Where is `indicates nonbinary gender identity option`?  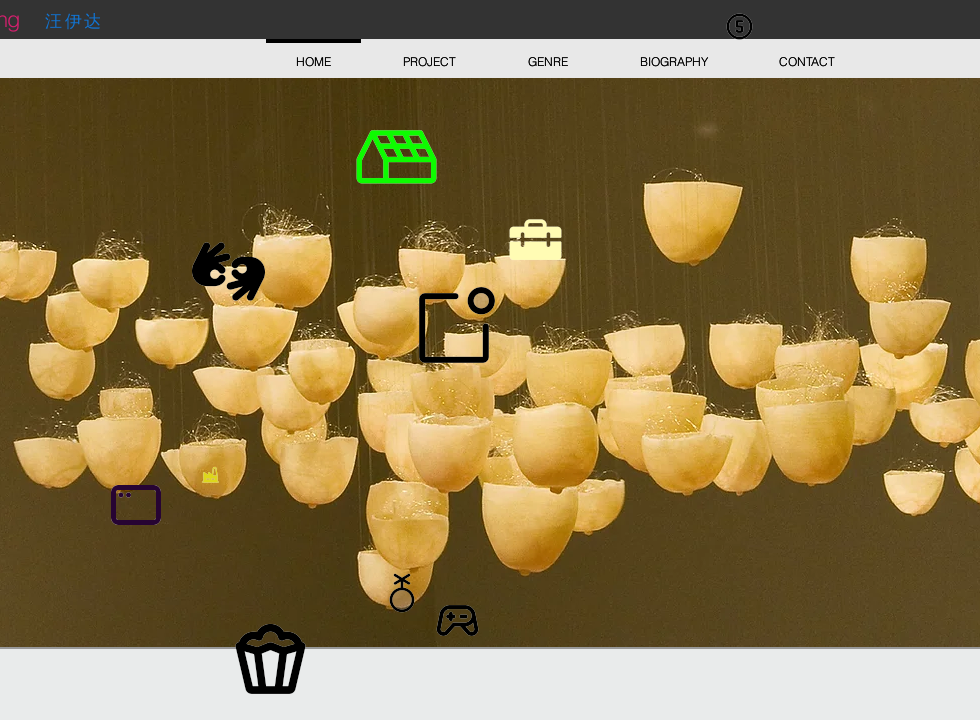
indicates nonbinary gender identity option is located at coordinates (402, 593).